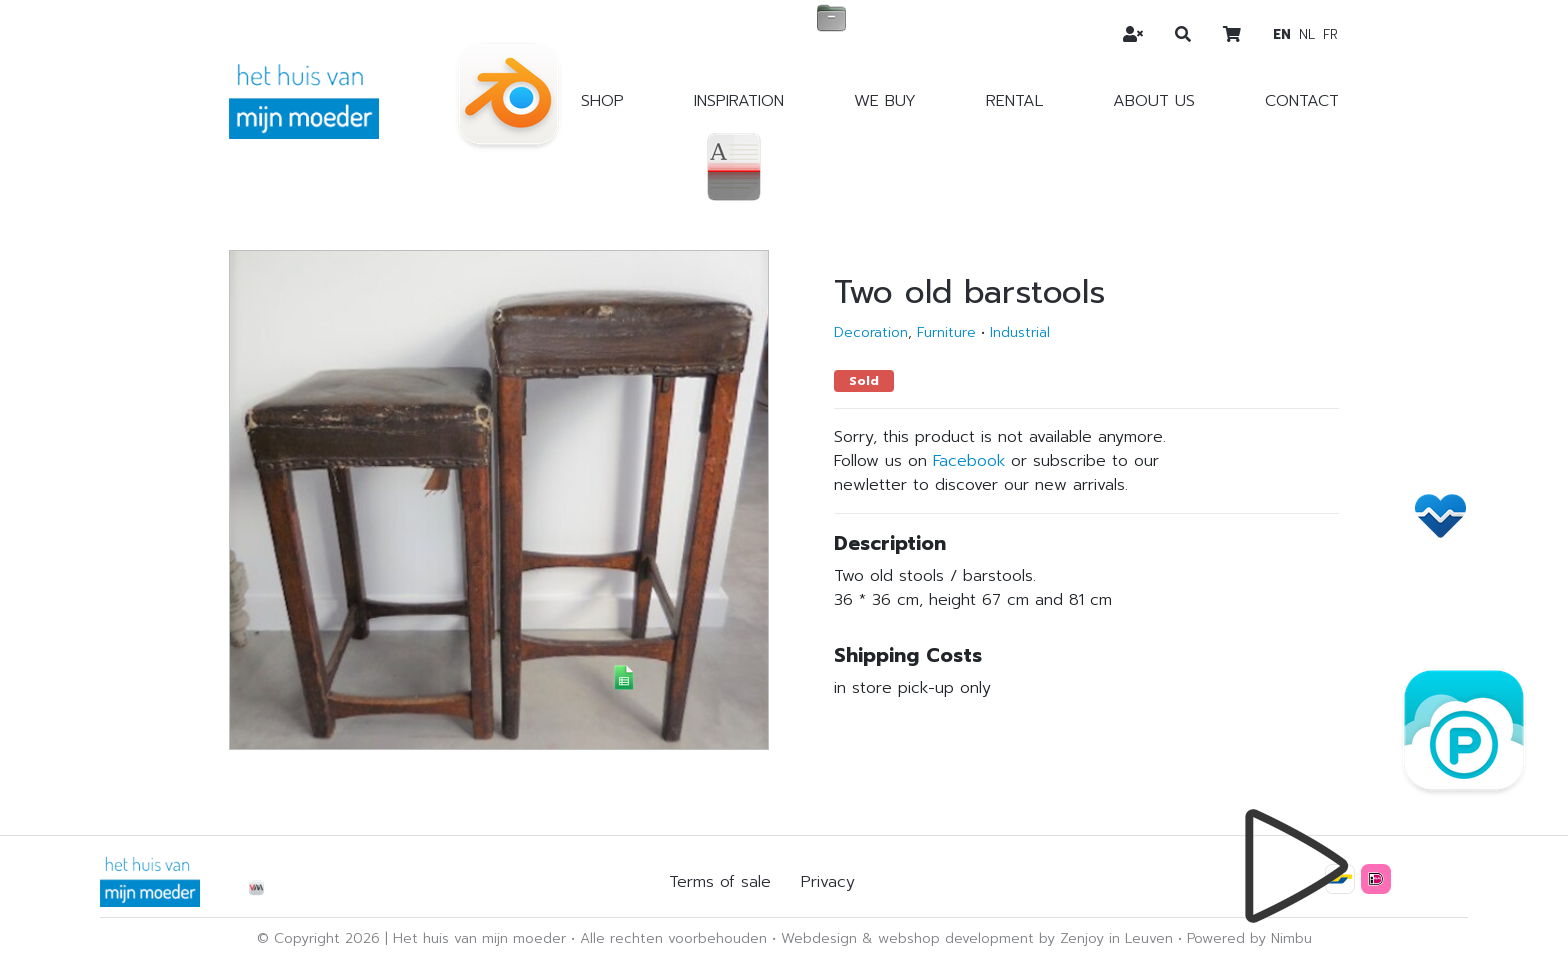 The width and height of the screenshot is (1568, 959). I want to click on open the health app, so click(1440, 515).